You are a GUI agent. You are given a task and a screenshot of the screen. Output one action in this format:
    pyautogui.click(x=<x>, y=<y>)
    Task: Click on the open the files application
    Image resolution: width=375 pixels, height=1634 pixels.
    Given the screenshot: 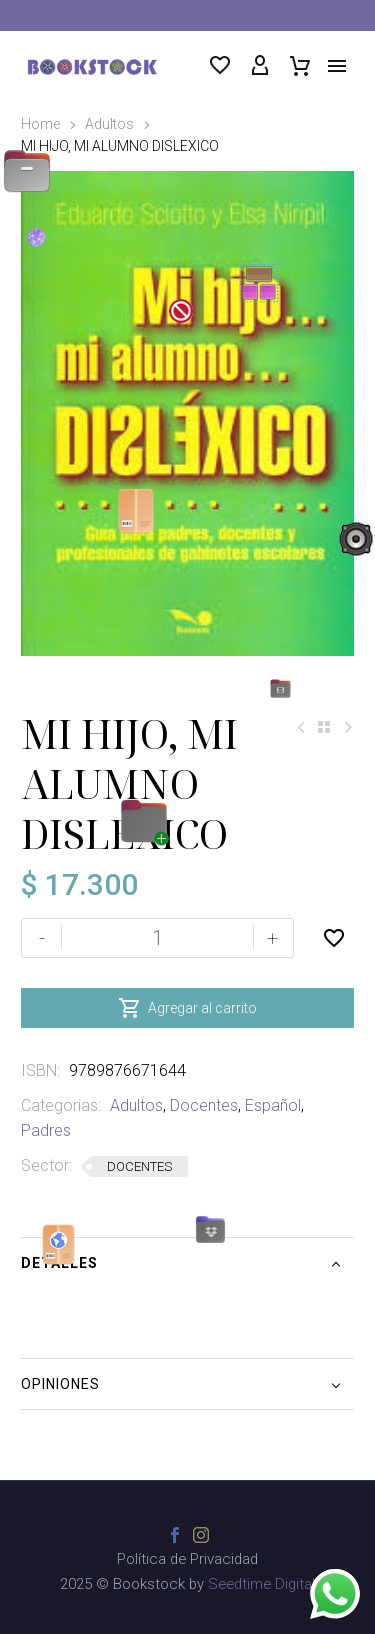 What is the action you would take?
    pyautogui.click(x=27, y=171)
    